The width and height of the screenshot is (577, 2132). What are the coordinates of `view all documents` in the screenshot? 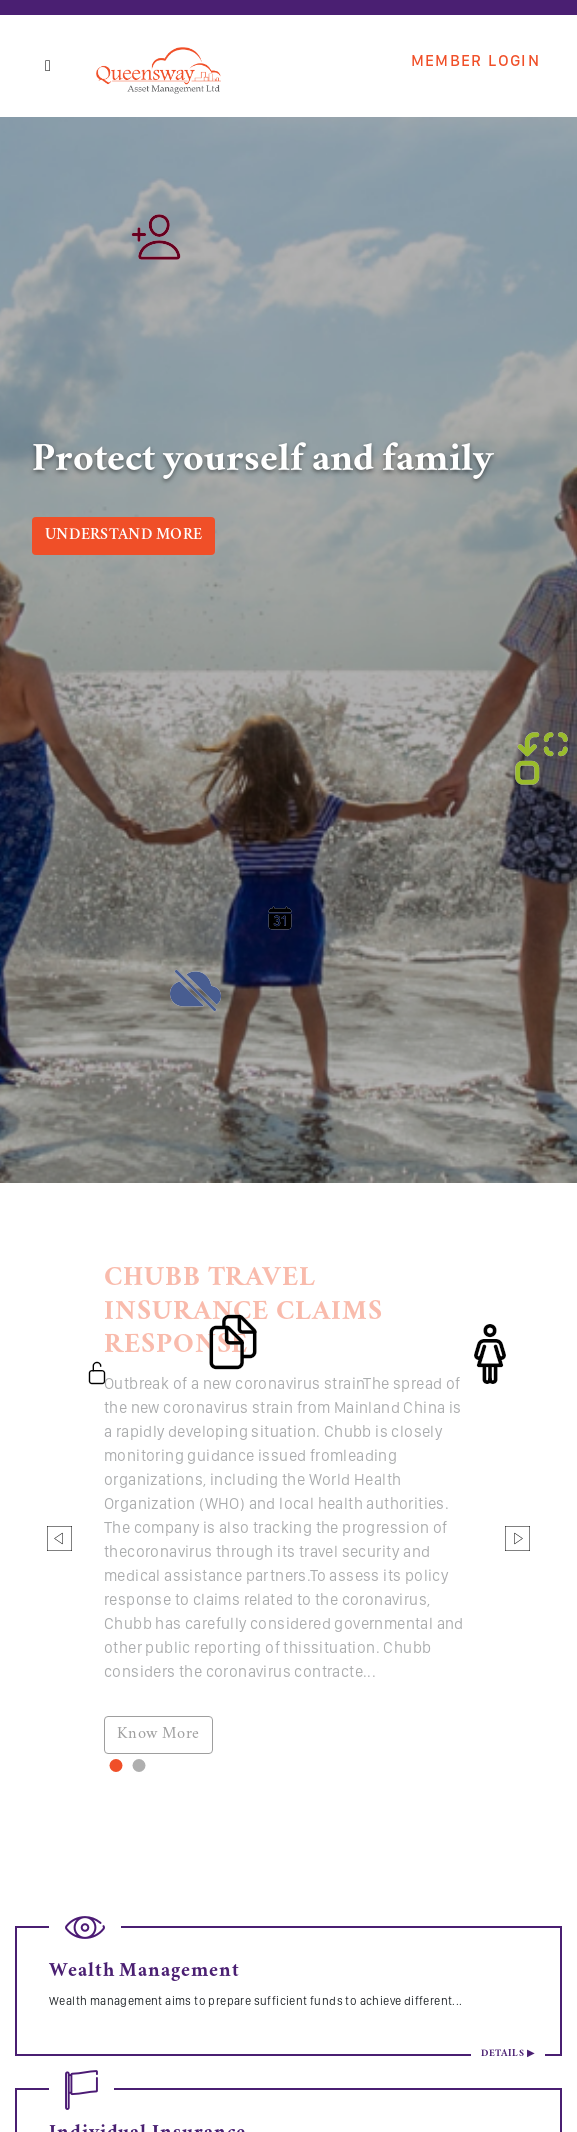 It's located at (233, 1342).